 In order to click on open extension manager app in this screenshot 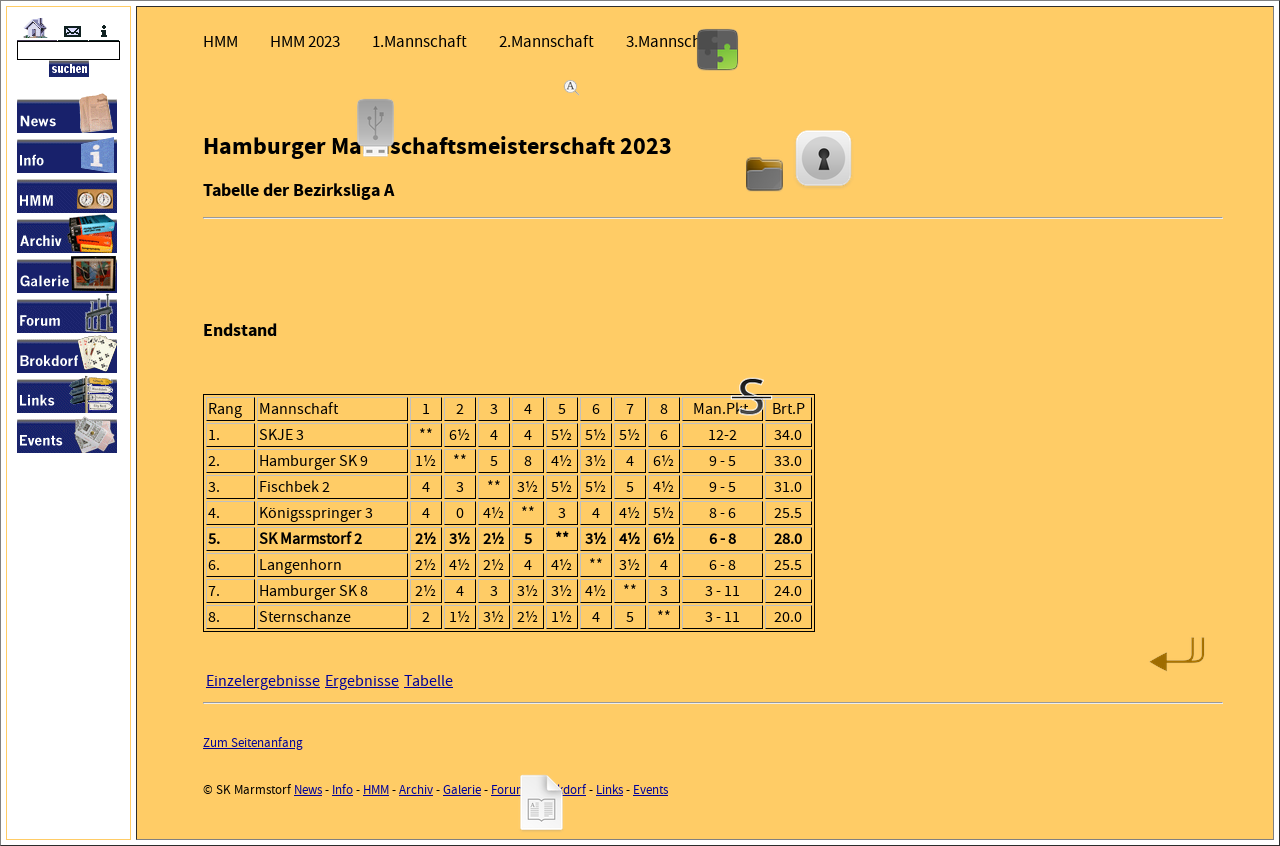, I will do `click(717, 49)`.